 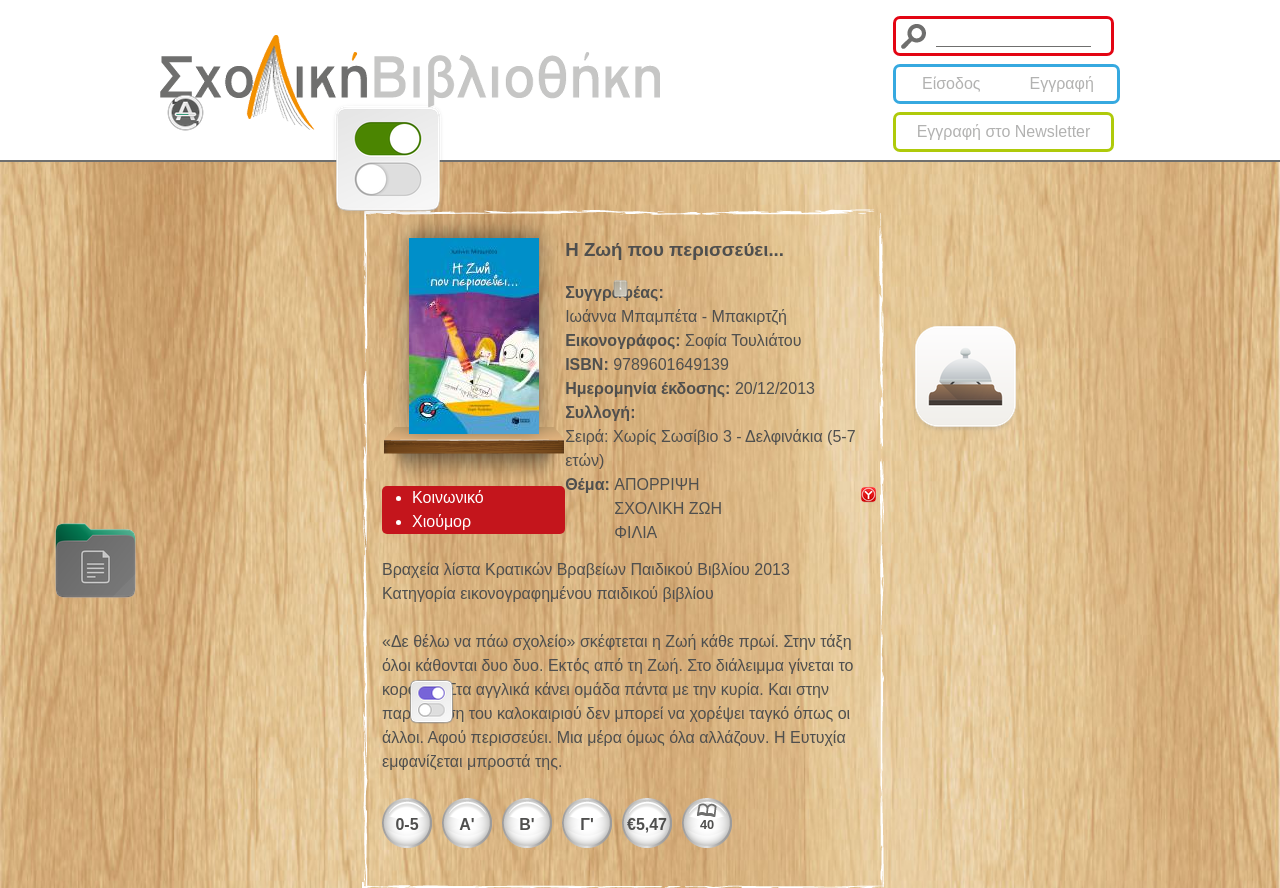 What do you see at coordinates (965, 376) in the screenshot?
I see `open system services preferences` at bounding box center [965, 376].